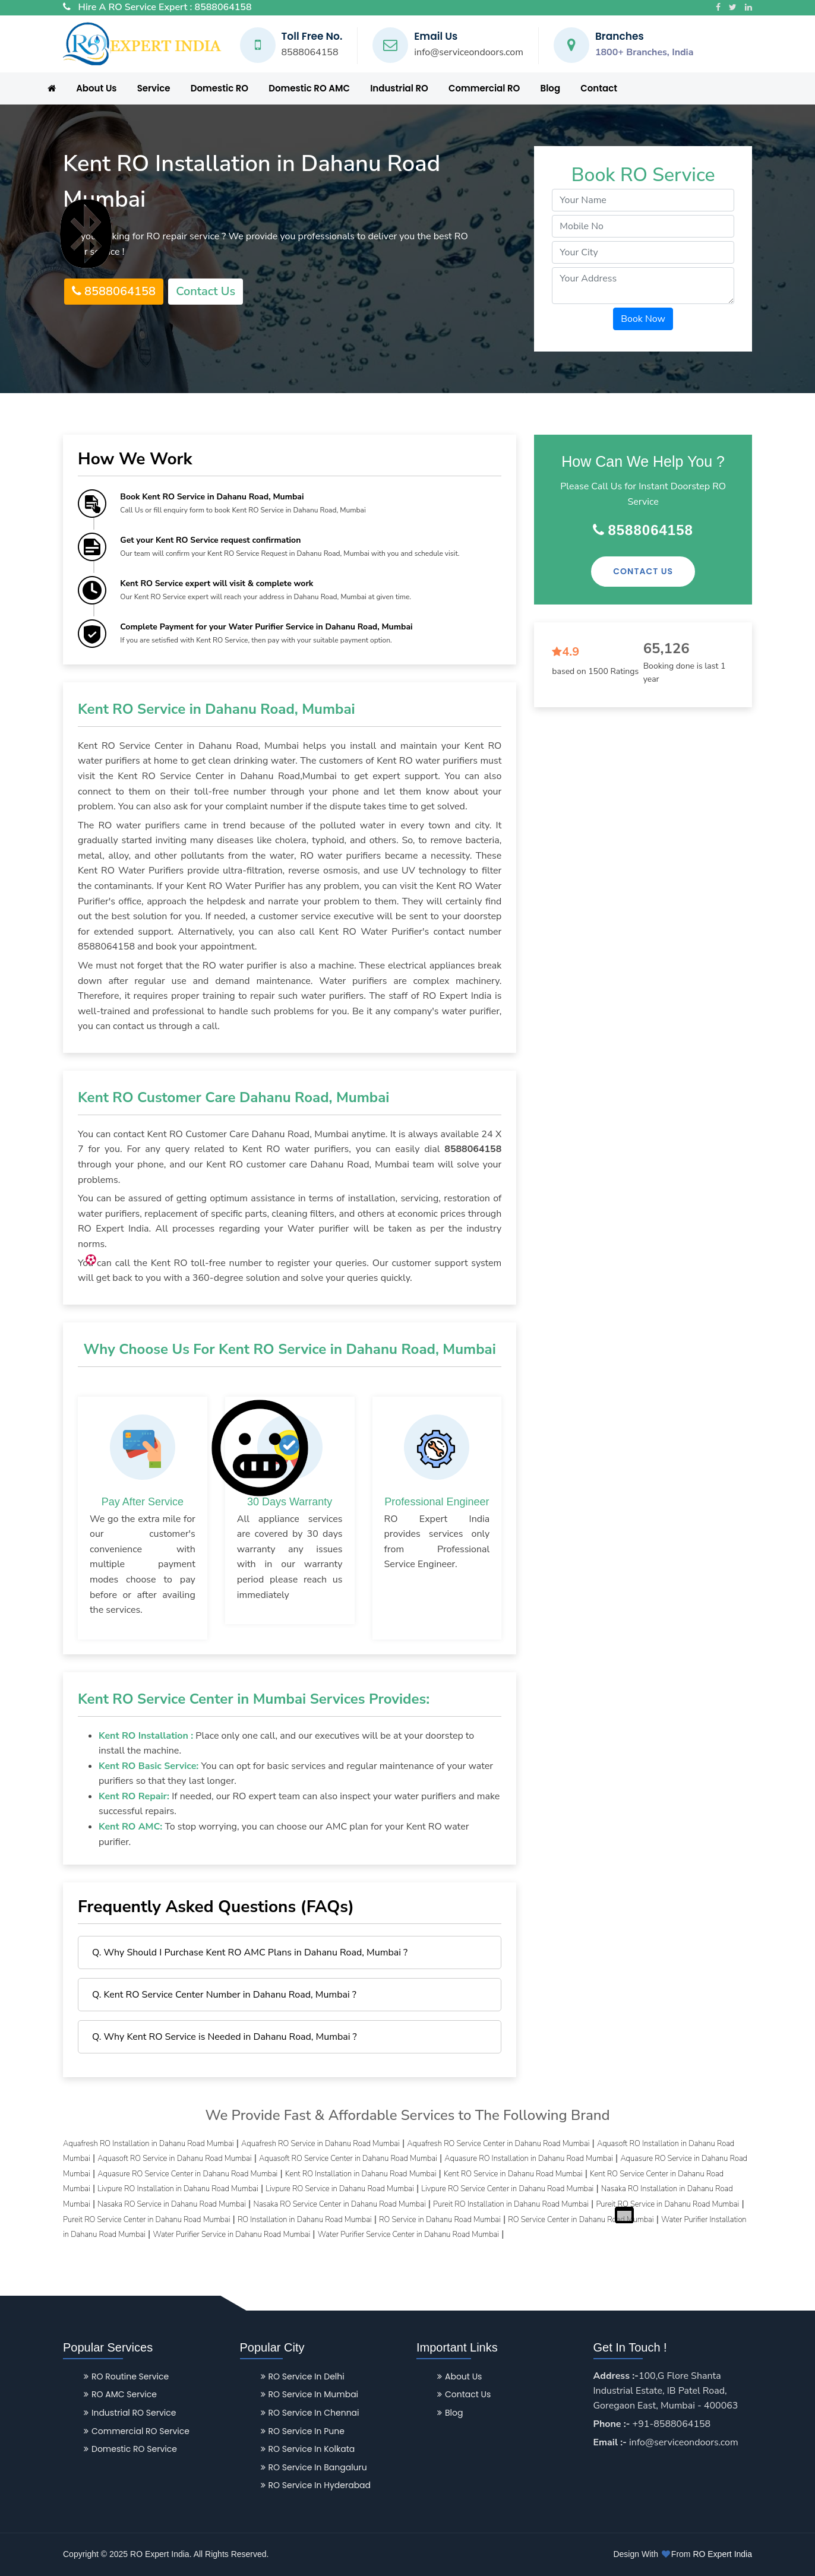 This screenshot has width=815, height=2576. I want to click on open a web browser or web view, so click(624, 2215).